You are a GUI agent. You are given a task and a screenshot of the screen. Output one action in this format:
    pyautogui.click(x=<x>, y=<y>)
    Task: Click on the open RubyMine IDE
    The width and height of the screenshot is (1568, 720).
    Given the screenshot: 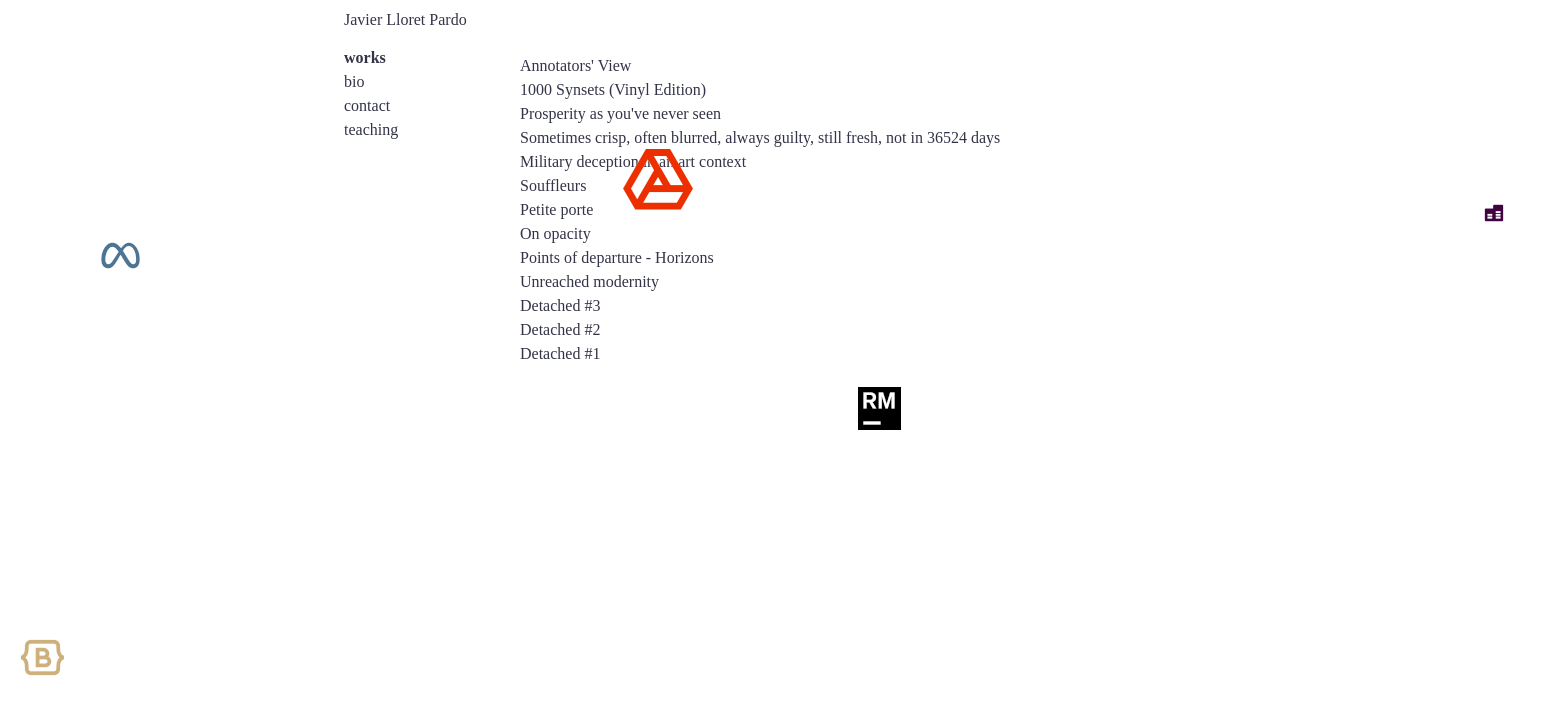 What is the action you would take?
    pyautogui.click(x=879, y=408)
    